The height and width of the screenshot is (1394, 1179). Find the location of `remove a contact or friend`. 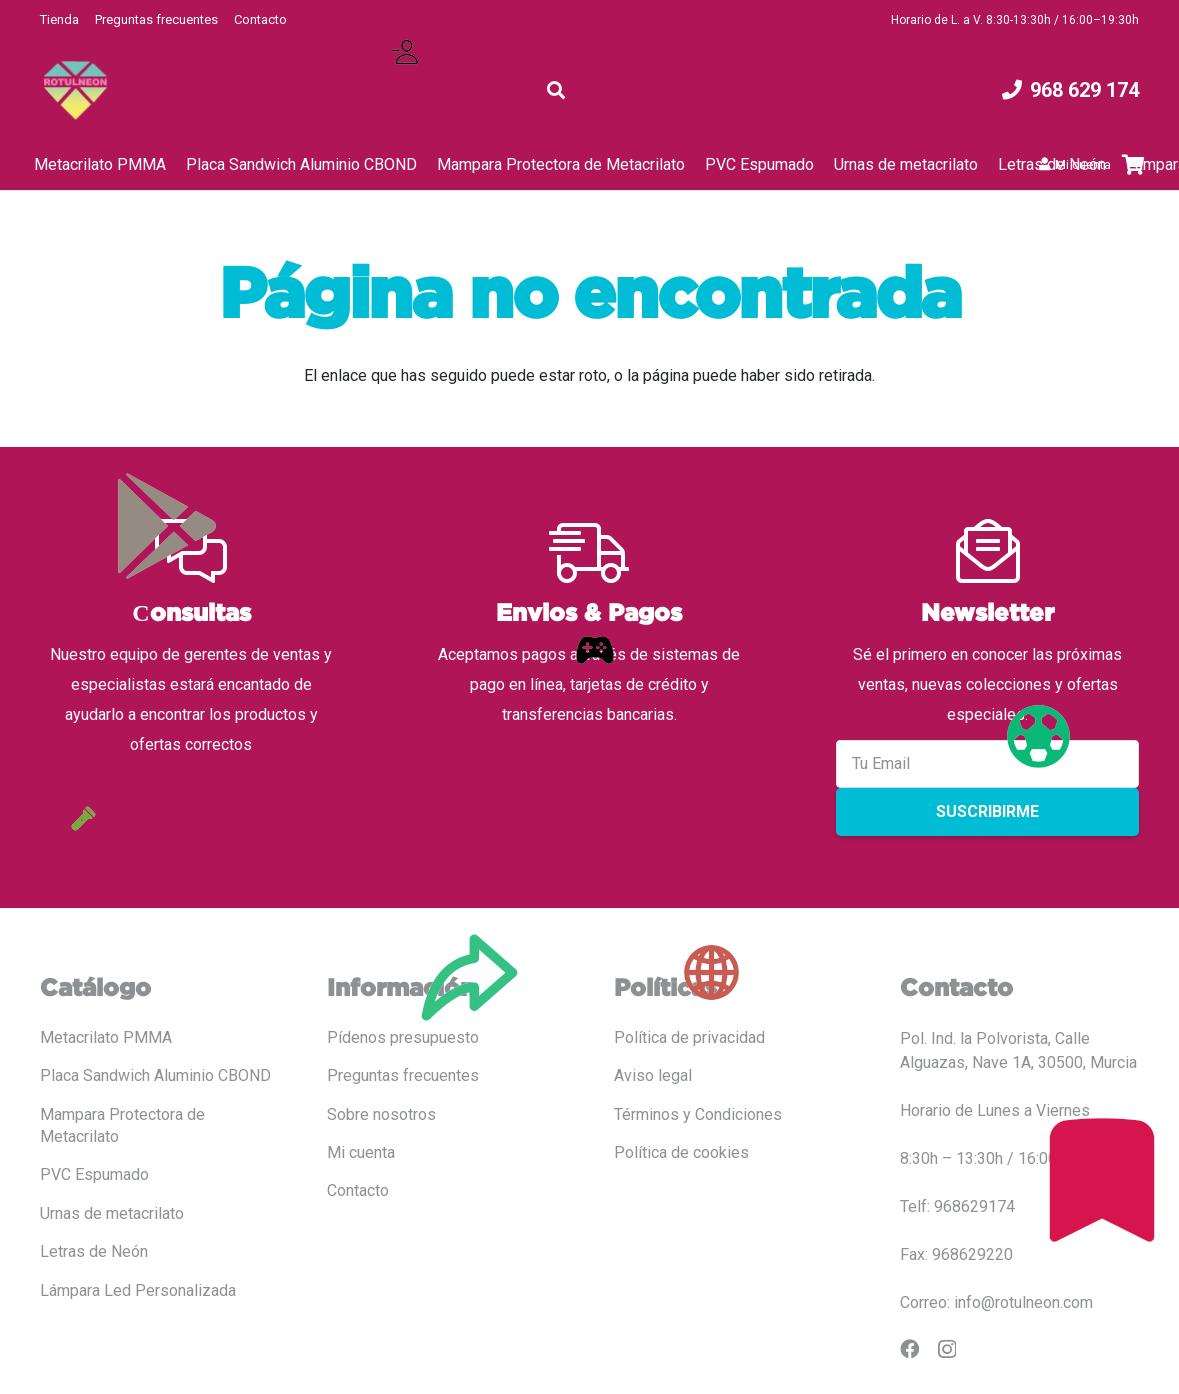

remove a contact or friend is located at coordinates (405, 52).